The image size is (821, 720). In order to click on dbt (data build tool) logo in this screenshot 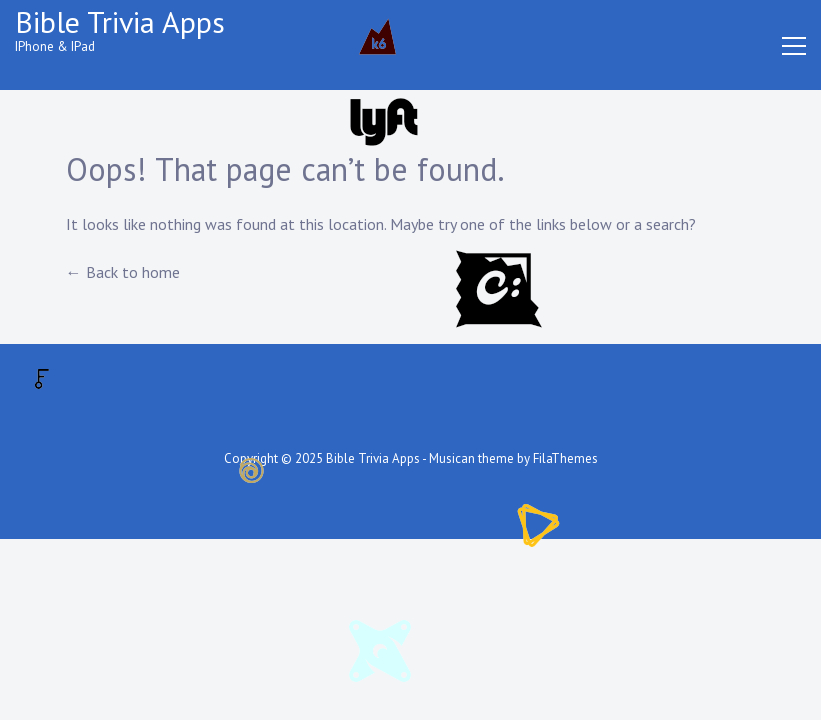, I will do `click(380, 651)`.